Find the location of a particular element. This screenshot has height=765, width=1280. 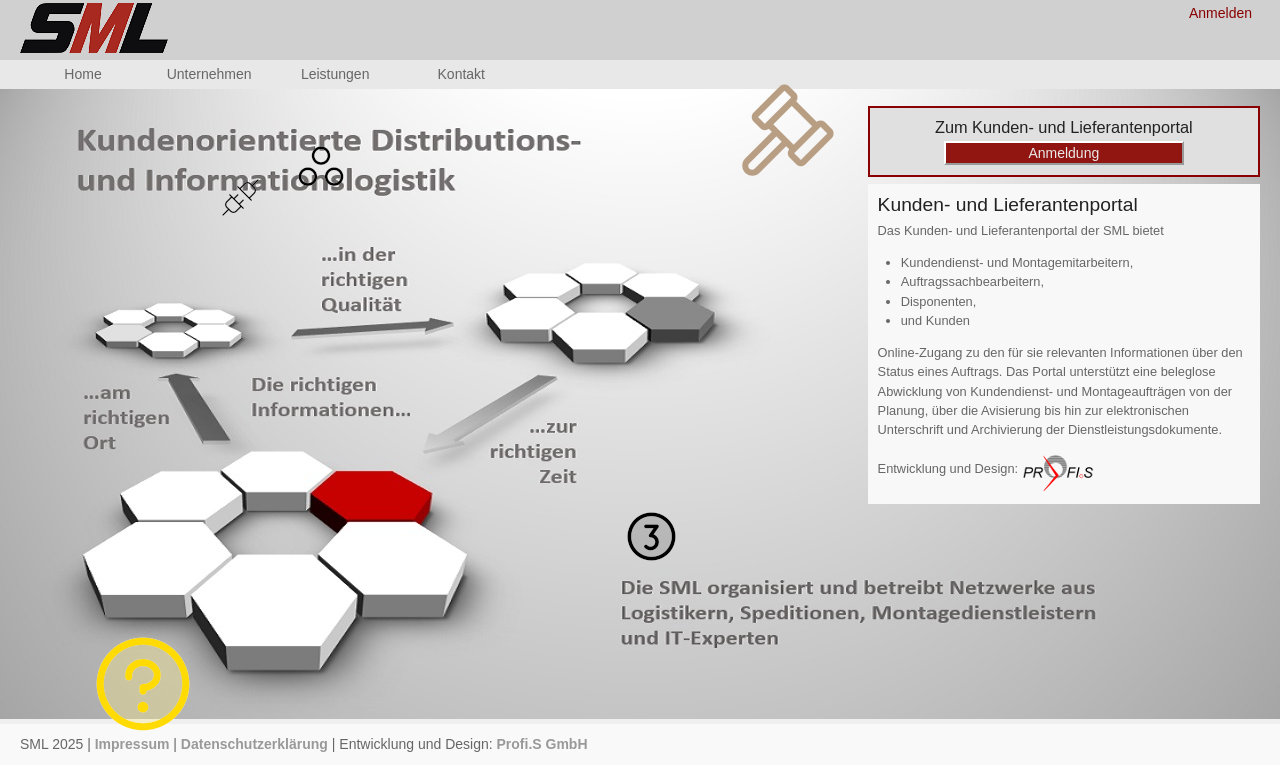

group or cluster related items is located at coordinates (321, 167).